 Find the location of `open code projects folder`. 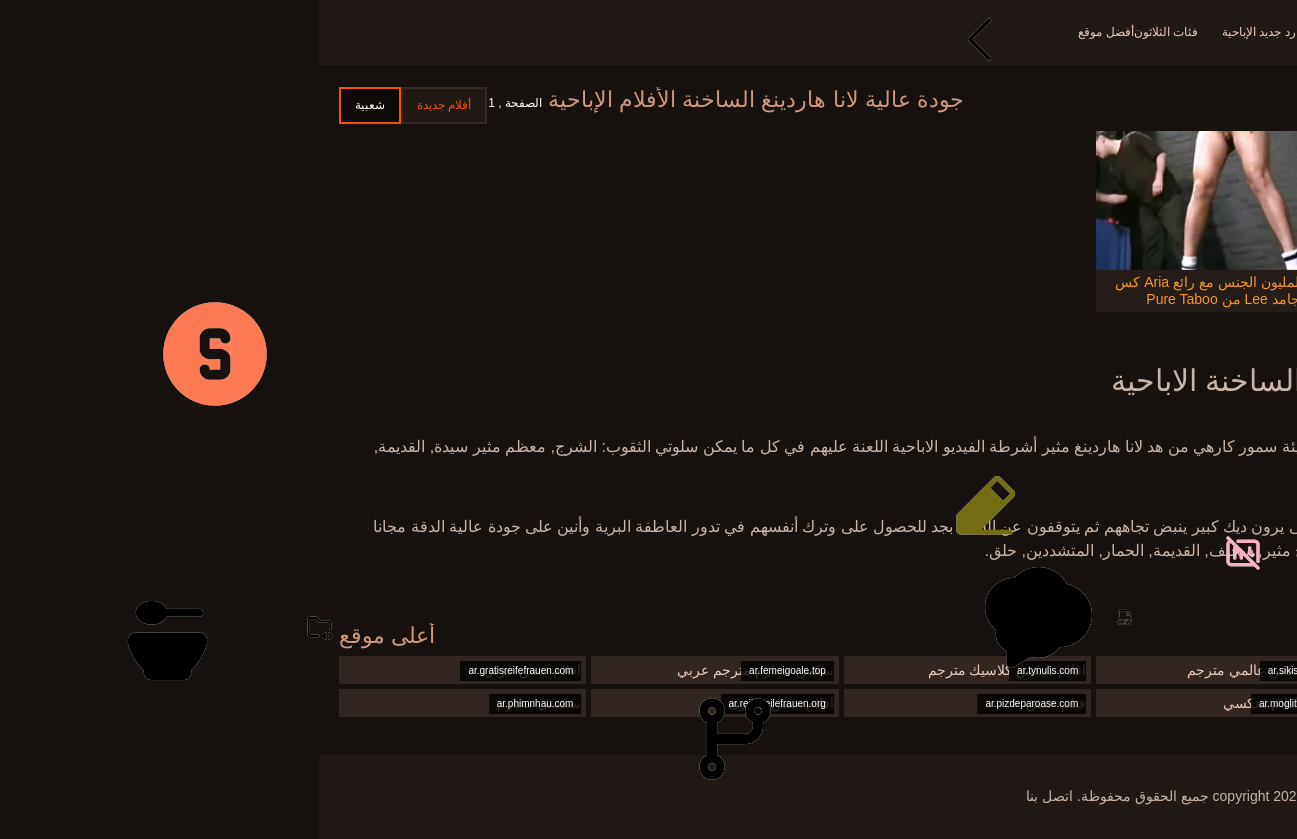

open code projects folder is located at coordinates (319, 627).